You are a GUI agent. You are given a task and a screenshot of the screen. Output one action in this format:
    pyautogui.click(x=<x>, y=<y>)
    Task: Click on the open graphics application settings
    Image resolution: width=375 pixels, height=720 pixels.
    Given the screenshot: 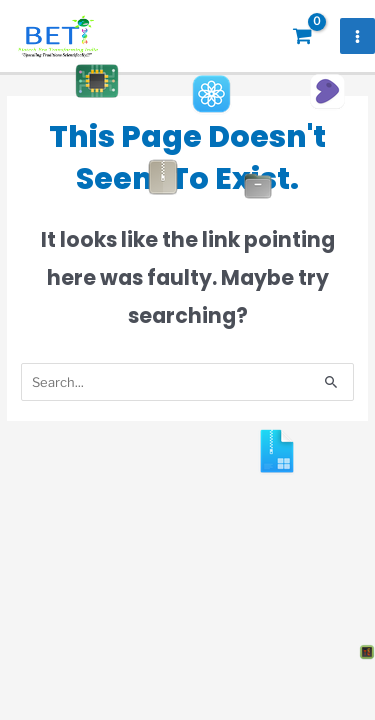 What is the action you would take?
    pyautogui.click(x=211, y=94)
    